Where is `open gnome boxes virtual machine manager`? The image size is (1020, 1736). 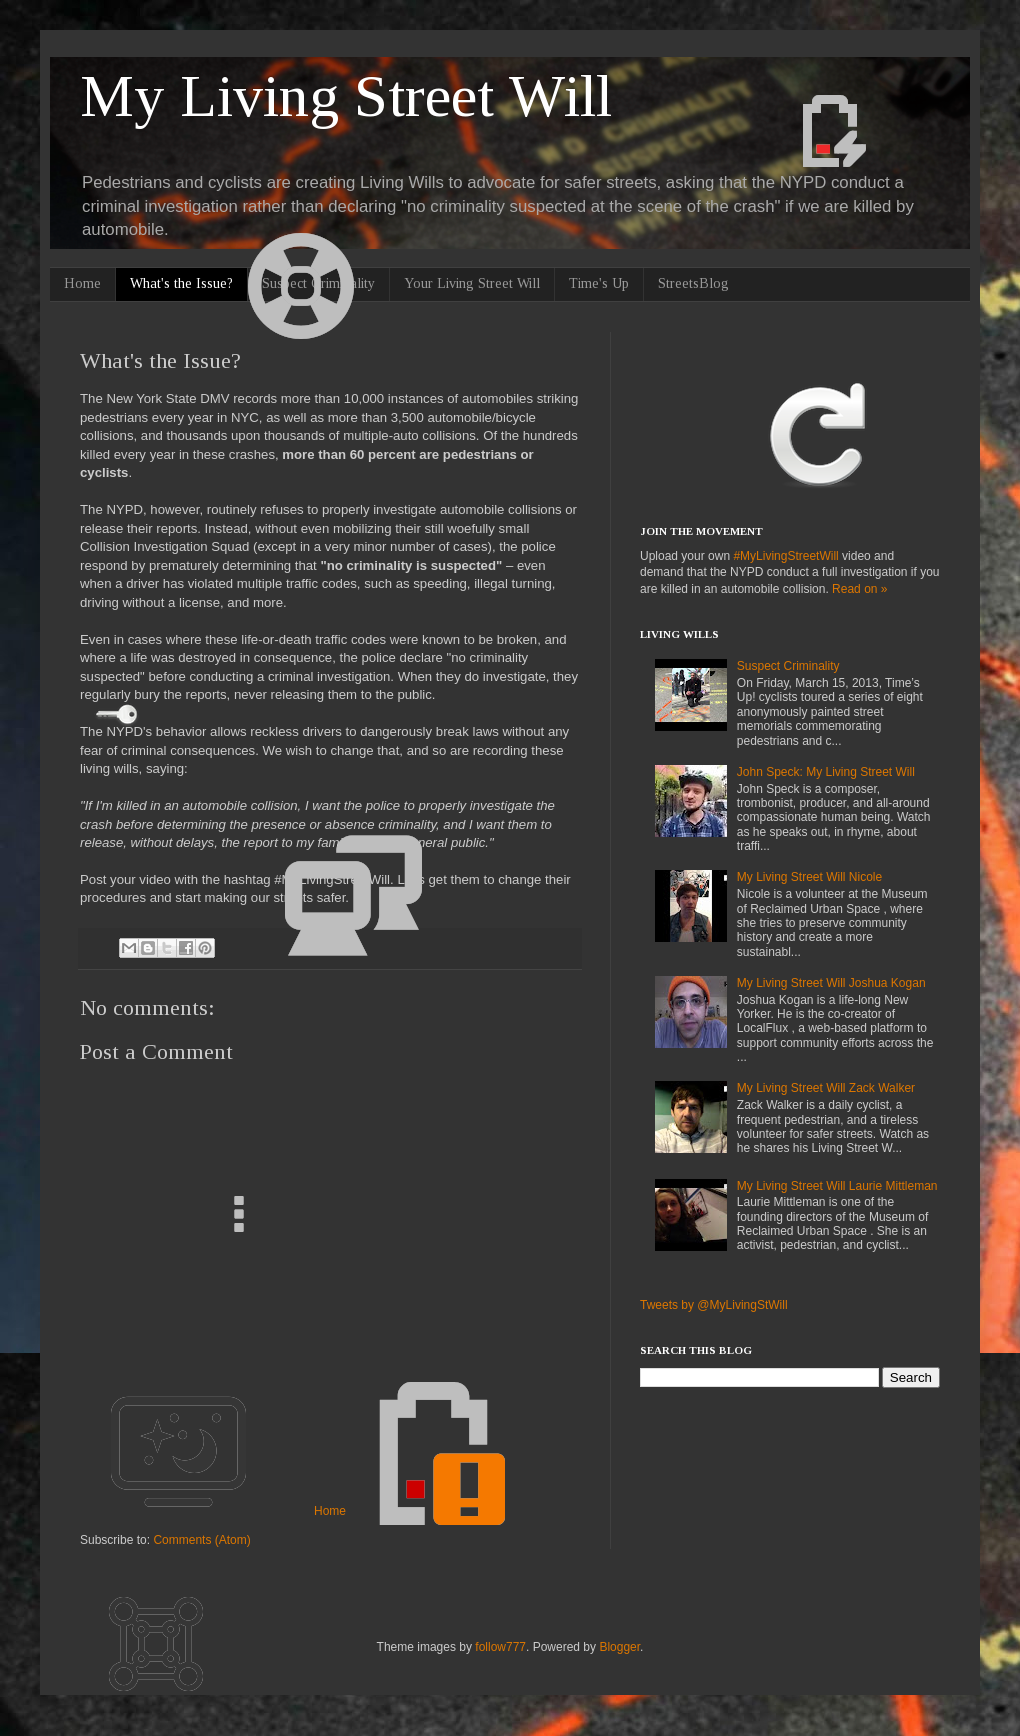
open gnome boxes virtual machine manager is located at coordinates (156, 1644).